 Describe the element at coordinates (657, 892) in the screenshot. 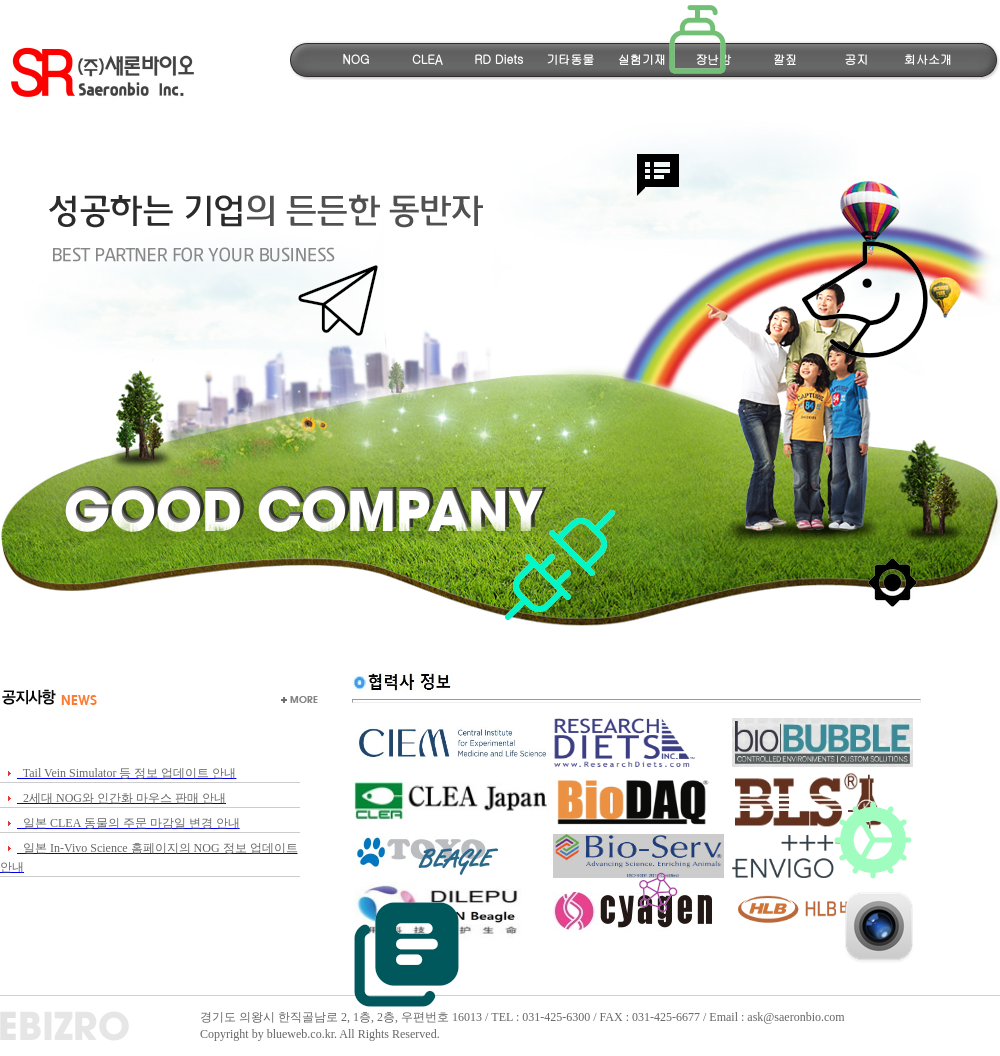

I see `access fediverse or federated social networks` at that location.